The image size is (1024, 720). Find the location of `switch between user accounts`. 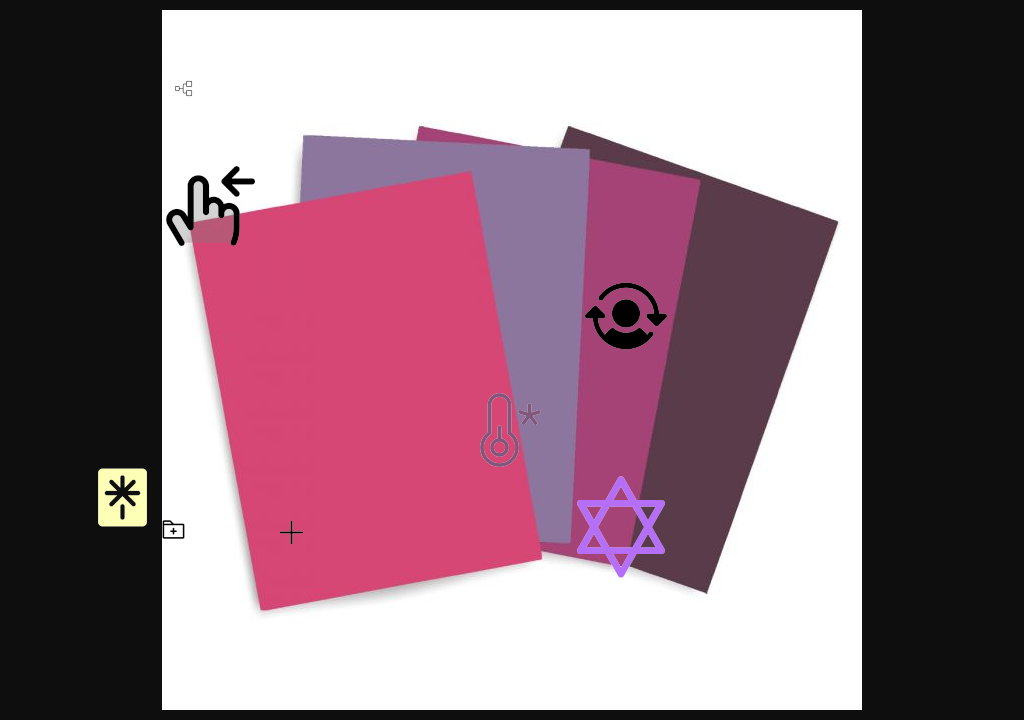

switch between user accounts is located at coordinates (626, 316).